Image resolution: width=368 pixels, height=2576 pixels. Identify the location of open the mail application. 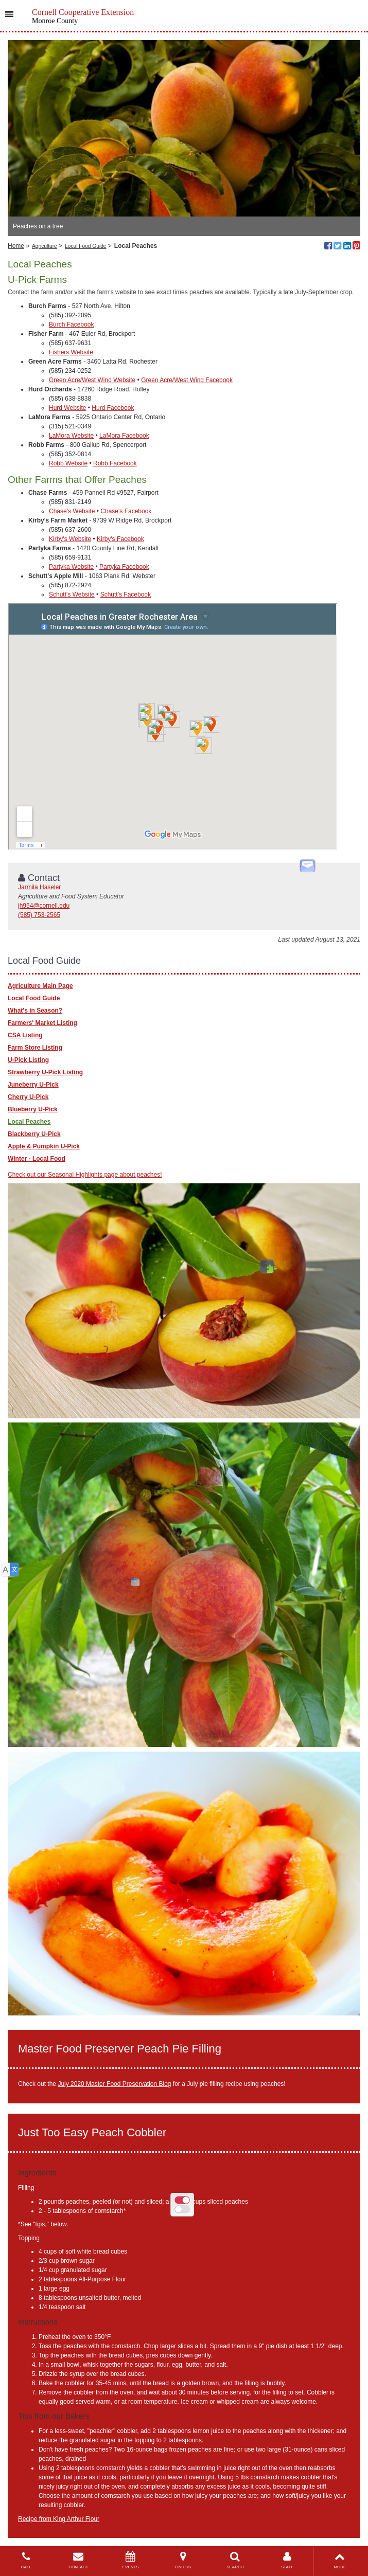
(307, 866).